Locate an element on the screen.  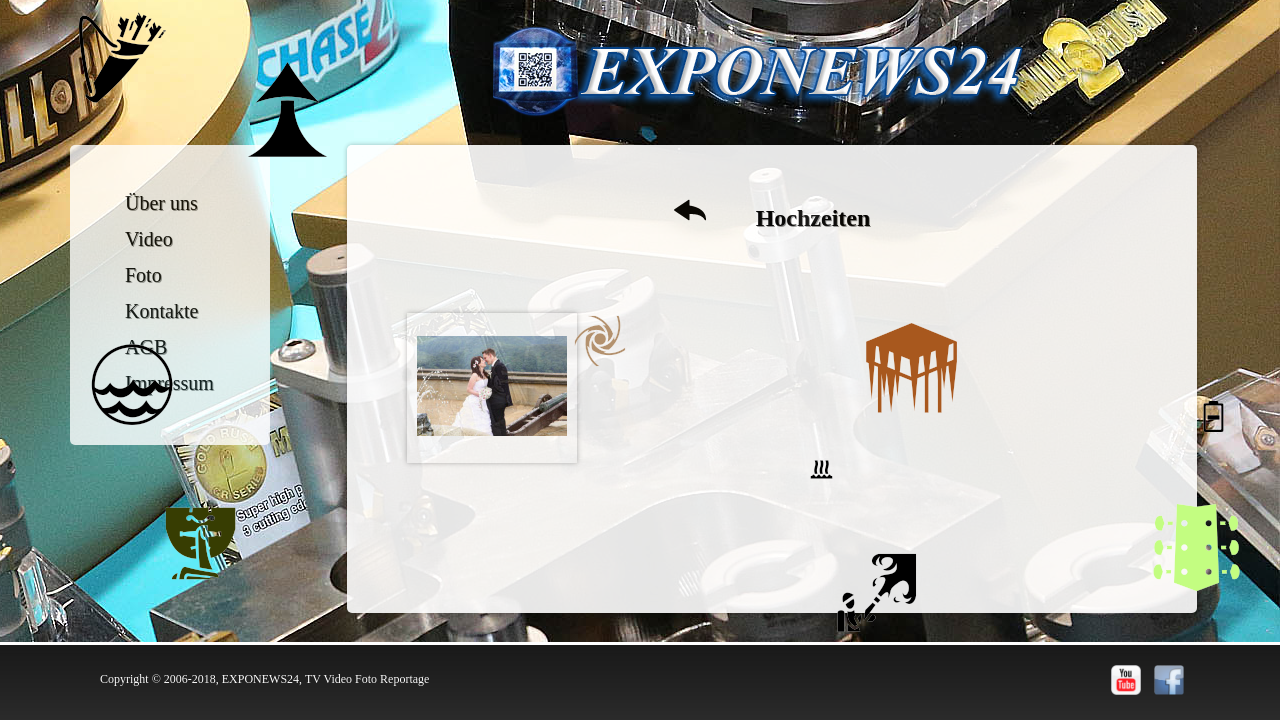
select flamethrower unit or weapon class is located at coordinates (877, 593).